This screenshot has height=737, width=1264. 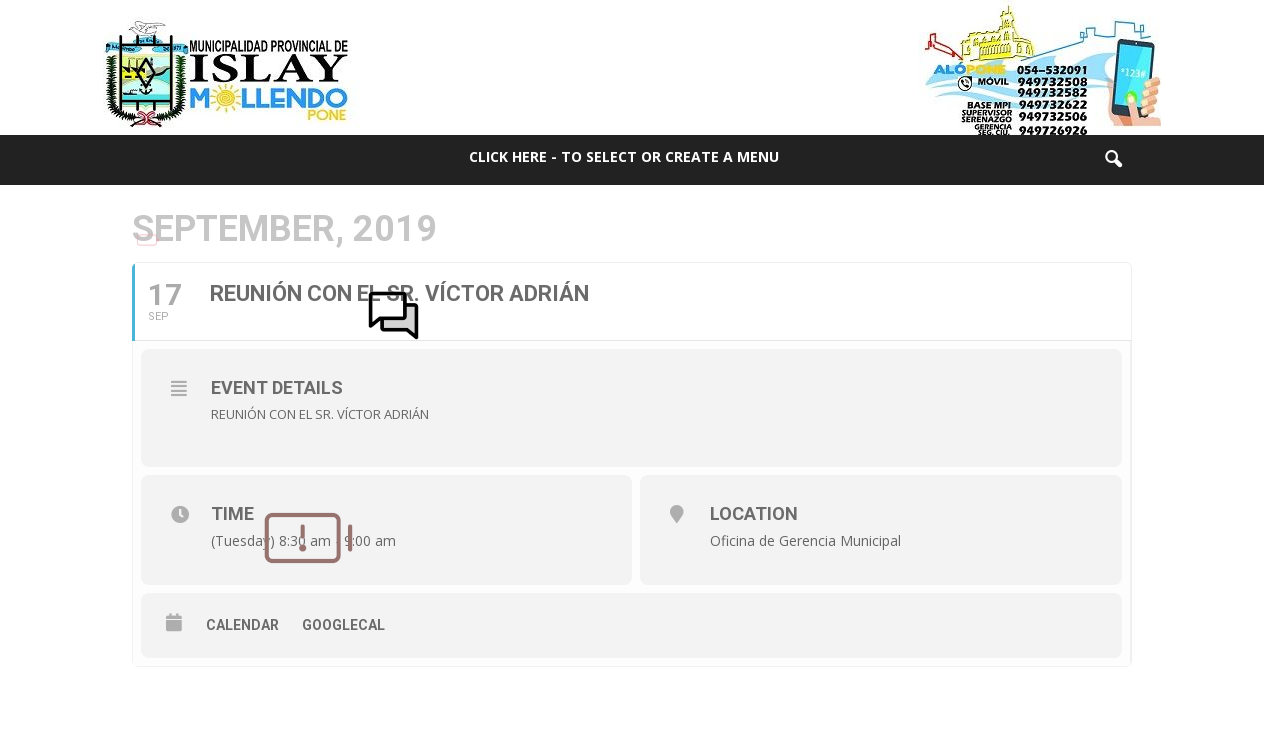 What do you see at coordinates (146, 73) in the screenshot?
I see `browse or select rugs in a home decor app` at bounding box center [146, 73].